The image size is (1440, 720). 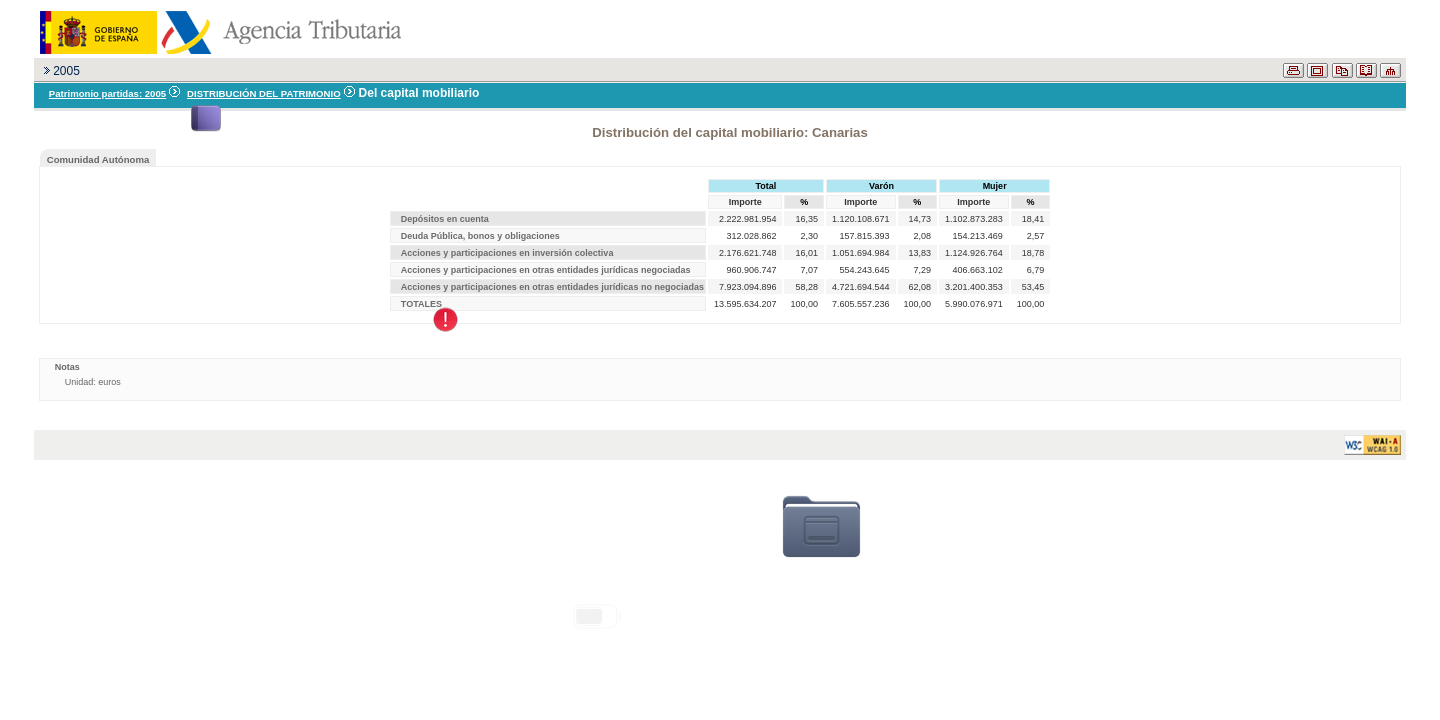 I want to click on indicates a warning or caution message, so click(x=445, y=319).